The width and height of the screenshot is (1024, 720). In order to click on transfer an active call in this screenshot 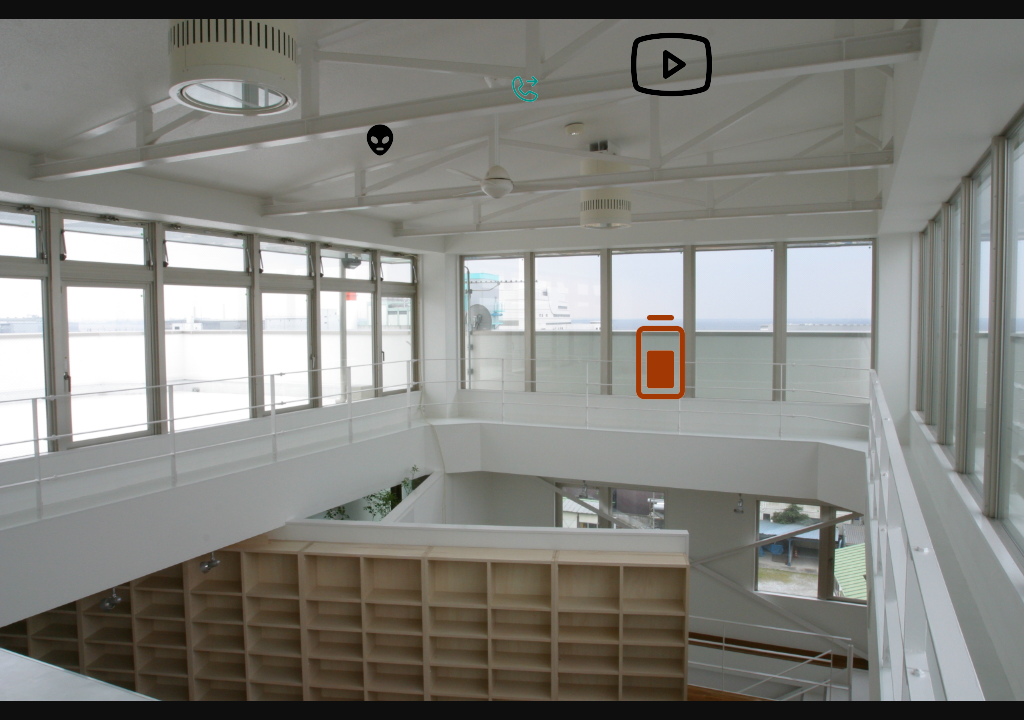, I will do `click(525, 88)`.